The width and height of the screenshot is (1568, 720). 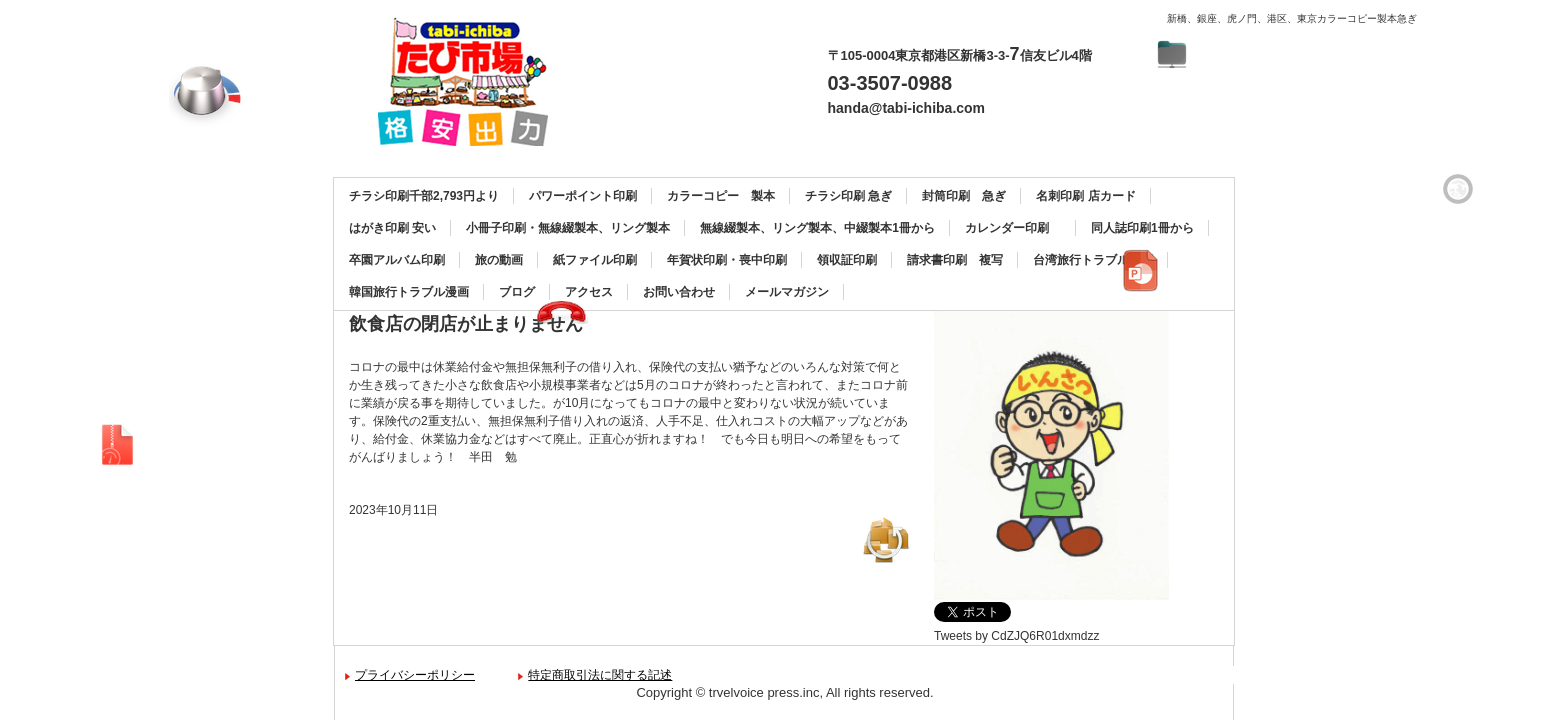 What do you see at coordinates (1172, 54) in the screenshot?
I see `access files stored on a remote server` at bounding box center [1172, 54].